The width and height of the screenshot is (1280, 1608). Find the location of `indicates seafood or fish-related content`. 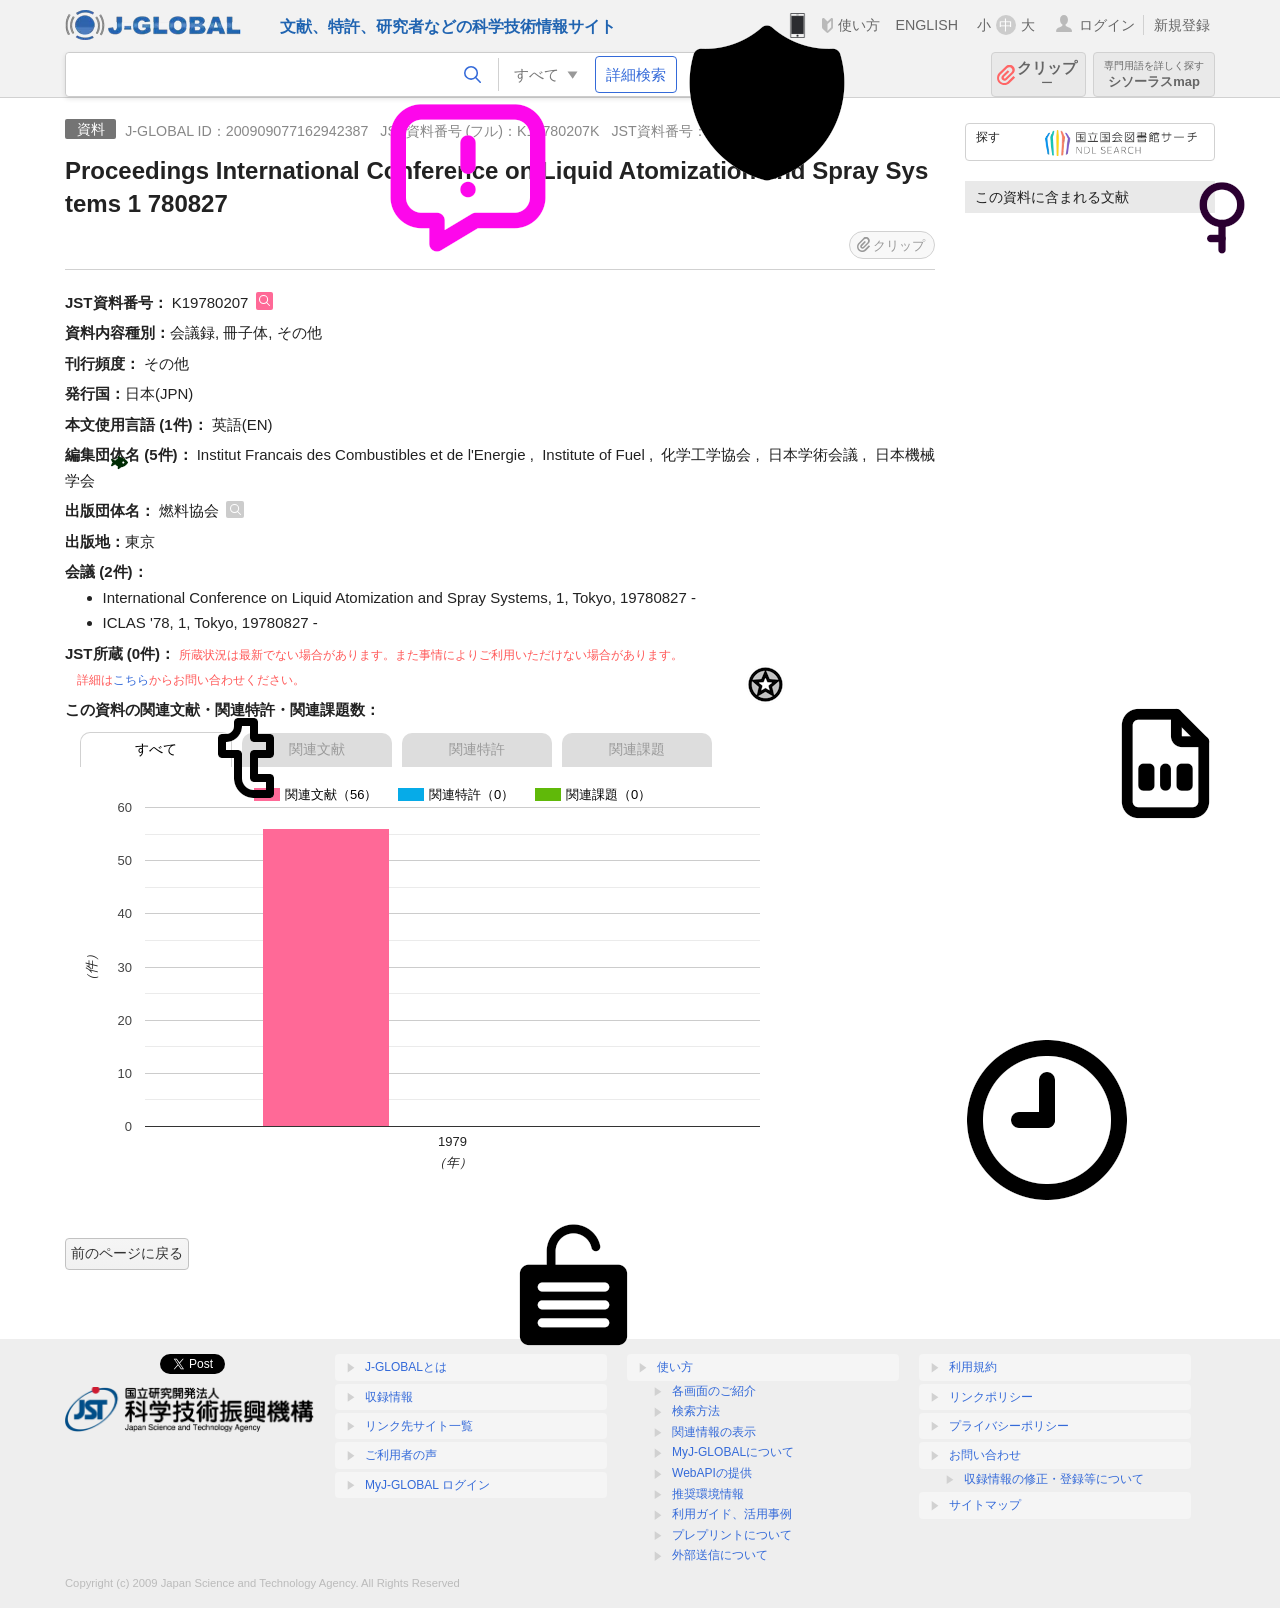

indicates seafood or fish-related content is located at coordinates (119, 462).